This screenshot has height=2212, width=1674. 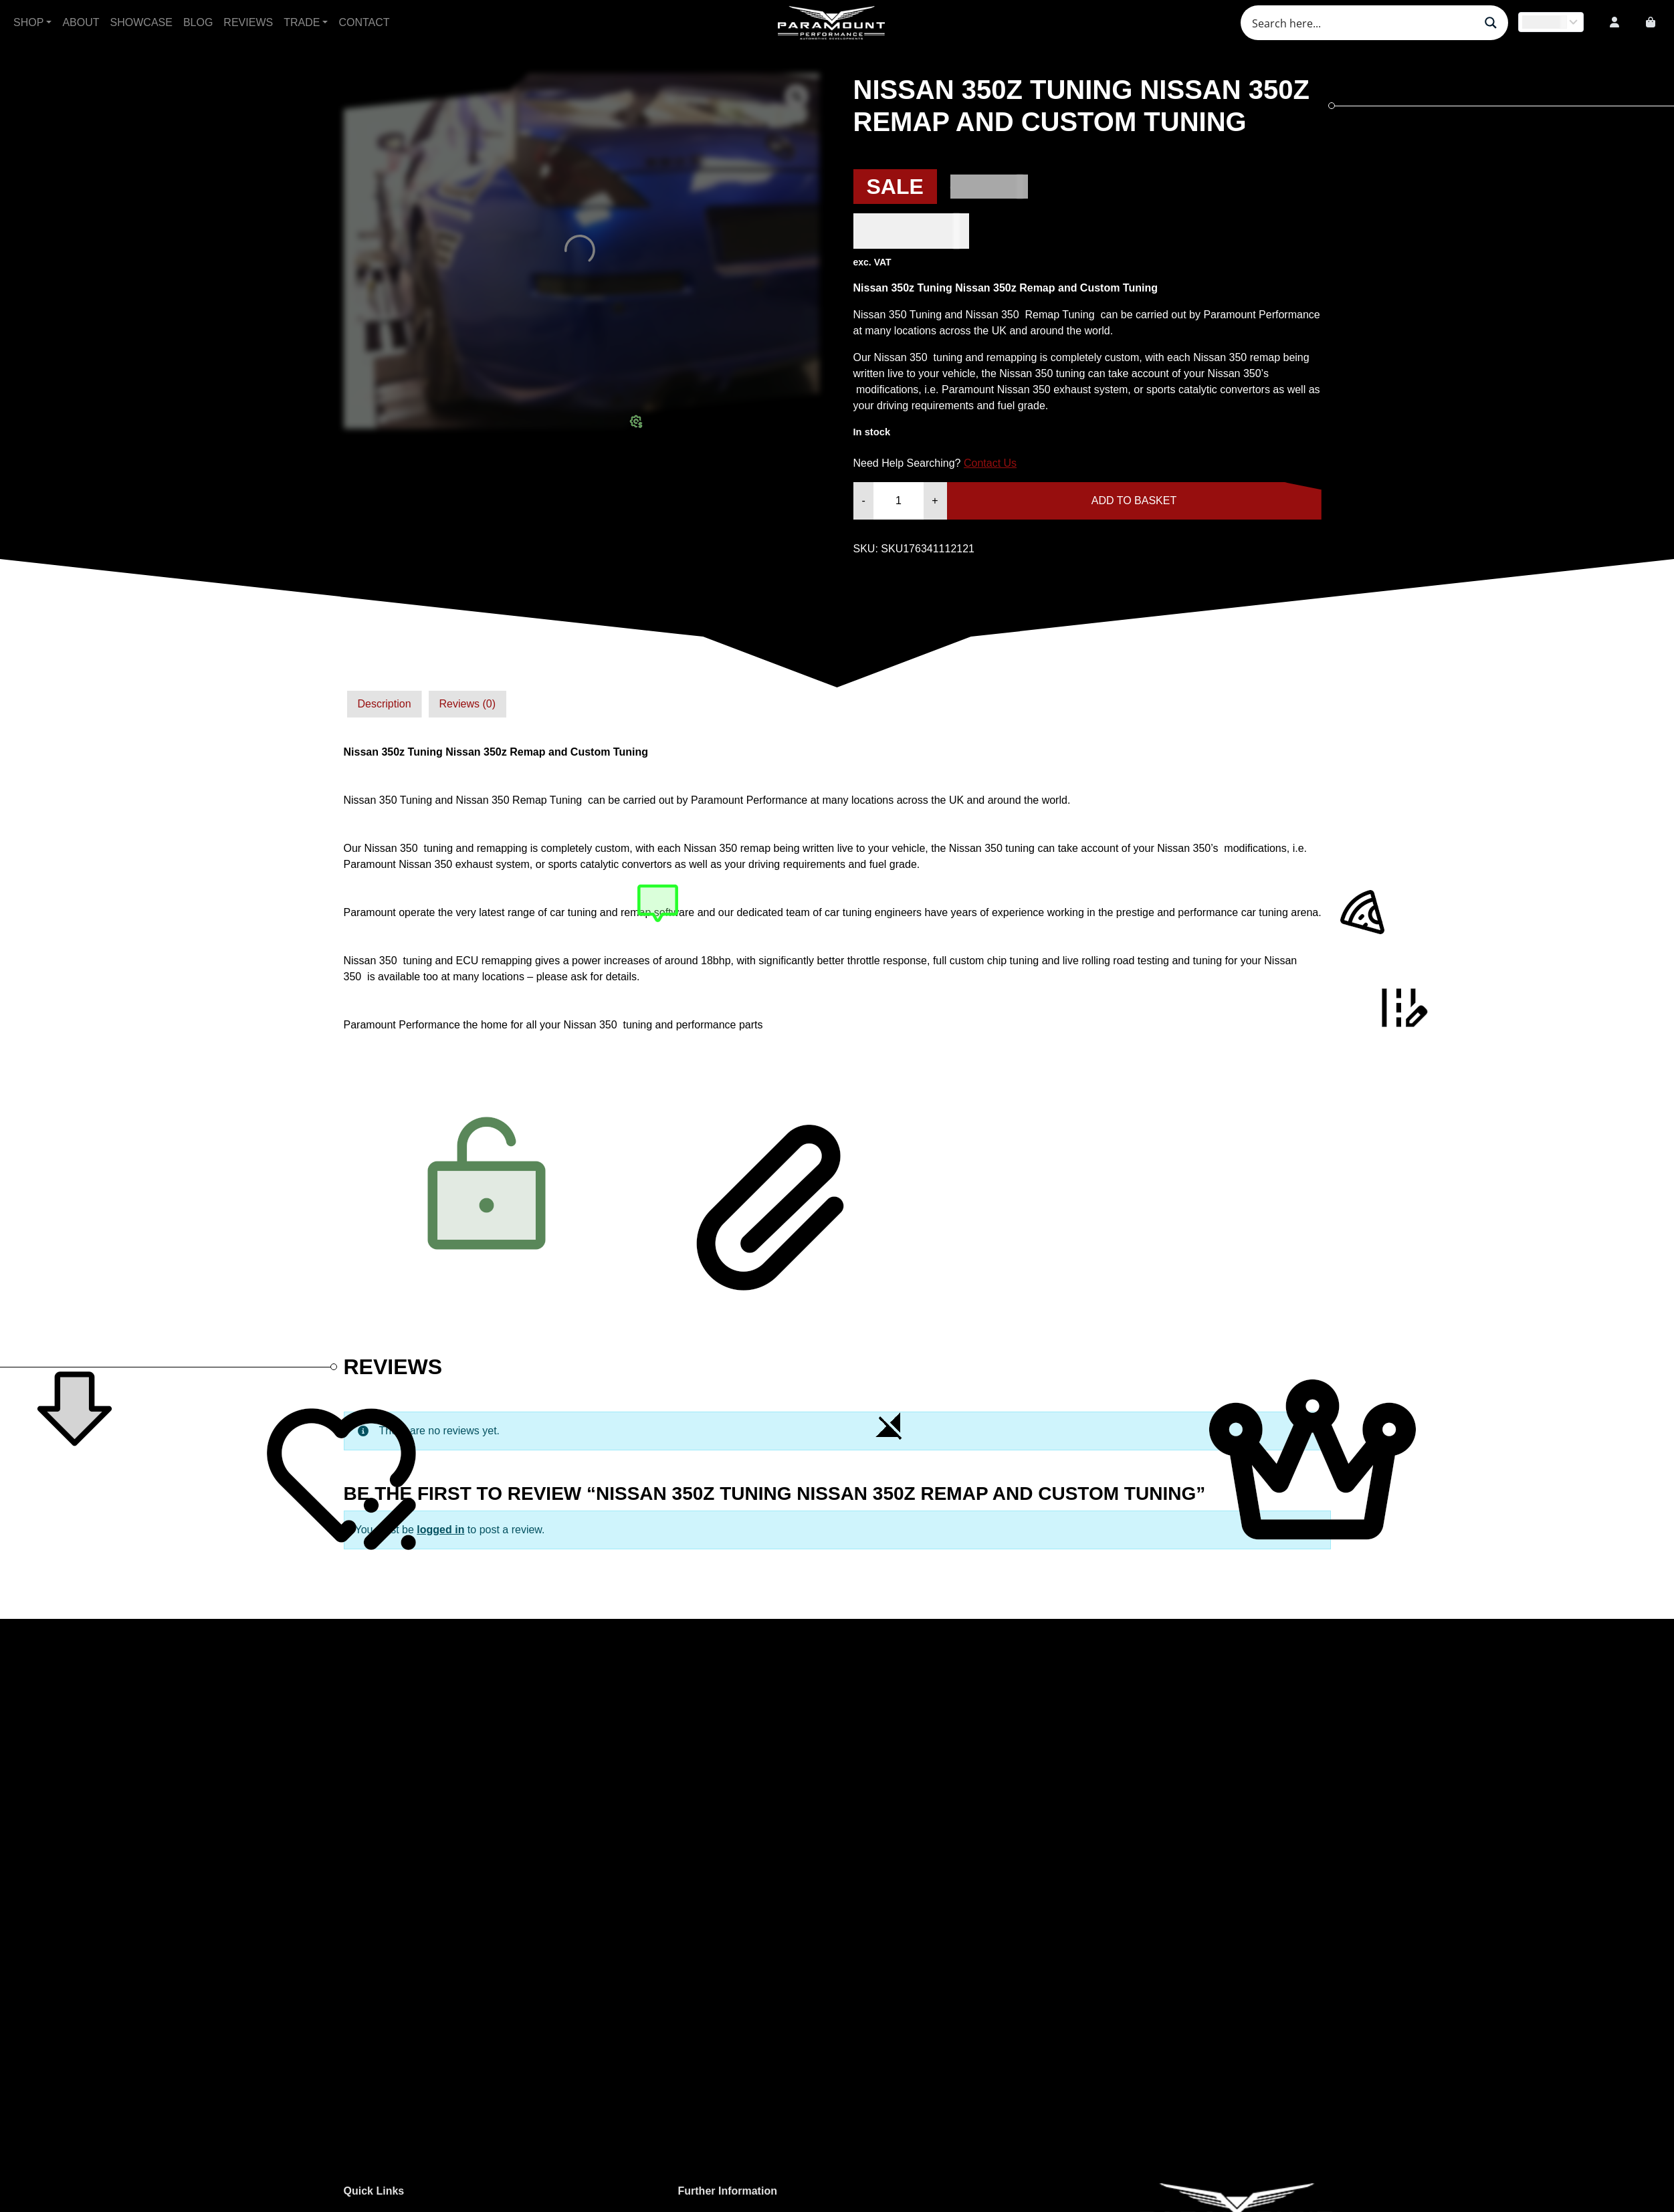 What do you see at coordinates (74, 1406) in the screenshot?
I see `download file or content` at bounding box center [74, 1406].